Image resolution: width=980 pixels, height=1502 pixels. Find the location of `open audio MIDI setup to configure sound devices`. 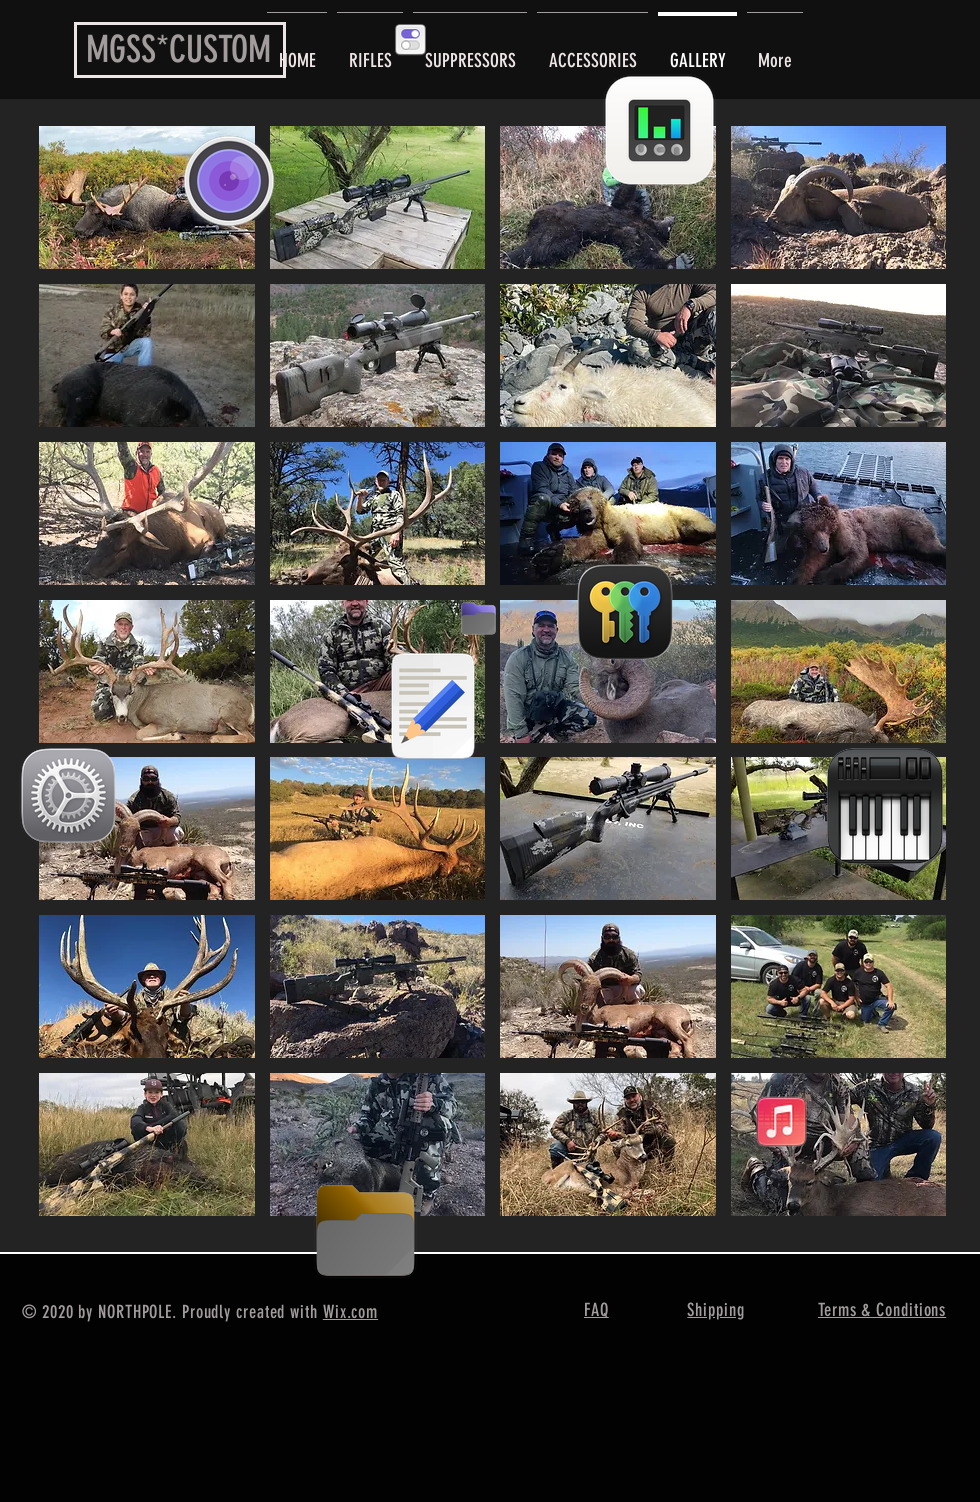

open audio MIDI setup to configure sound devices is located at coordinates (885, 806).